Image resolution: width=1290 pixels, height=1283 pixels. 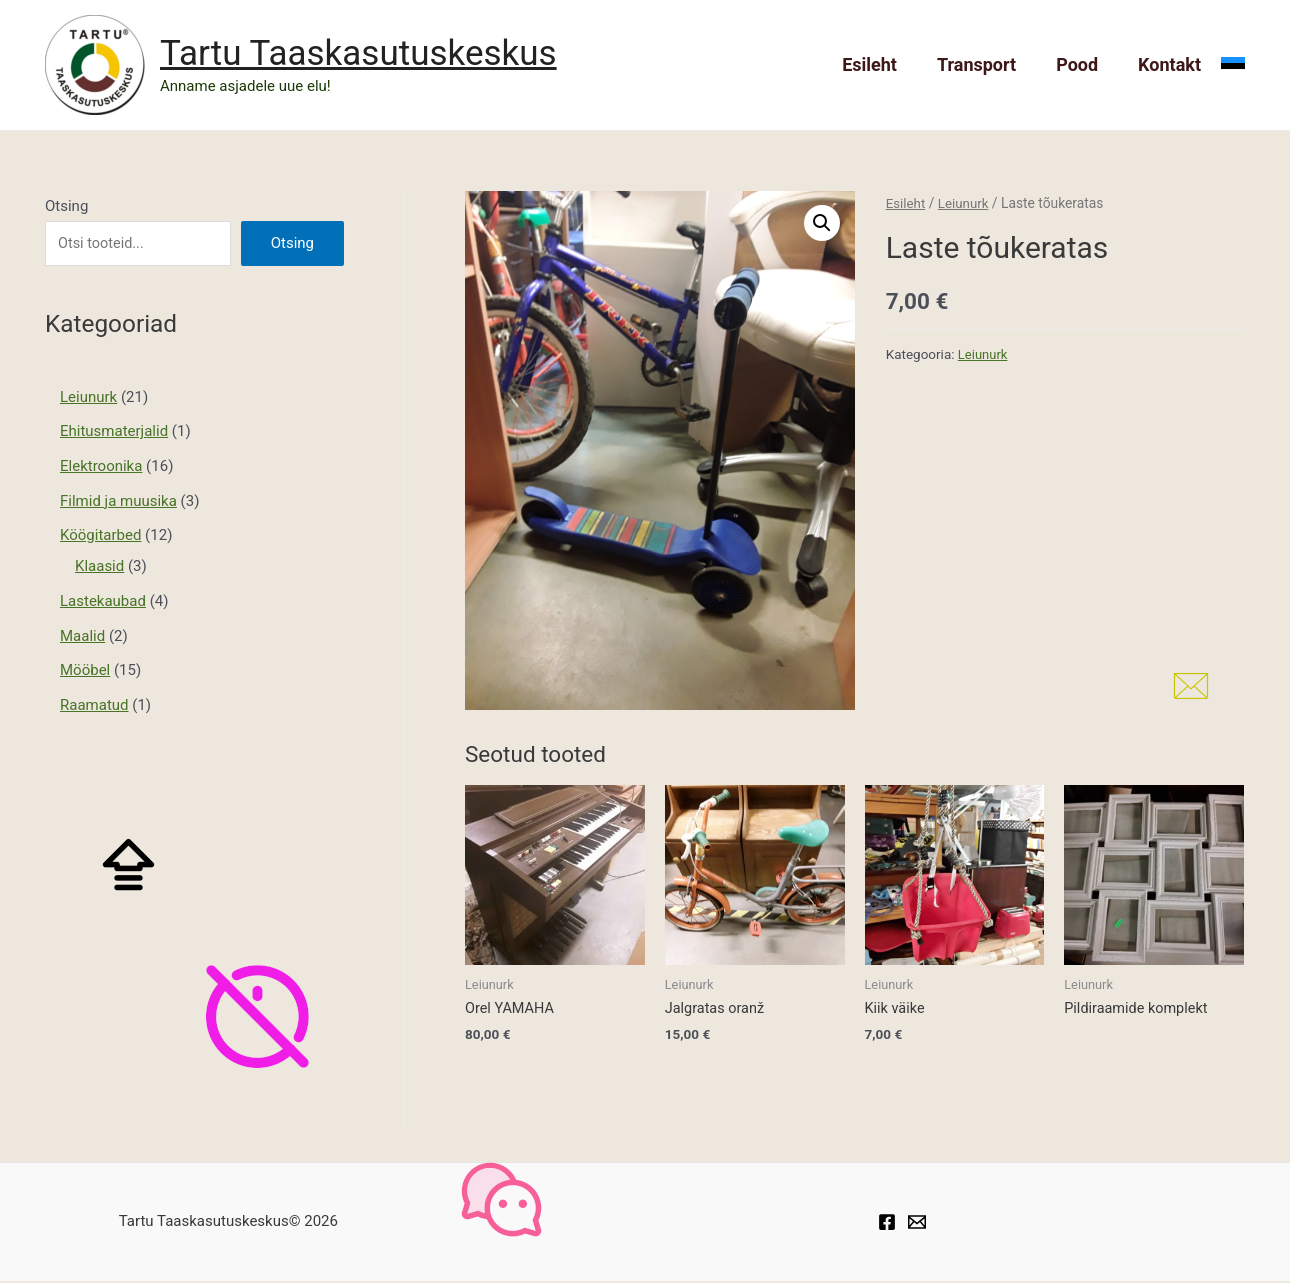 I want to click on upload multiple files, so click(x=128, y=866).